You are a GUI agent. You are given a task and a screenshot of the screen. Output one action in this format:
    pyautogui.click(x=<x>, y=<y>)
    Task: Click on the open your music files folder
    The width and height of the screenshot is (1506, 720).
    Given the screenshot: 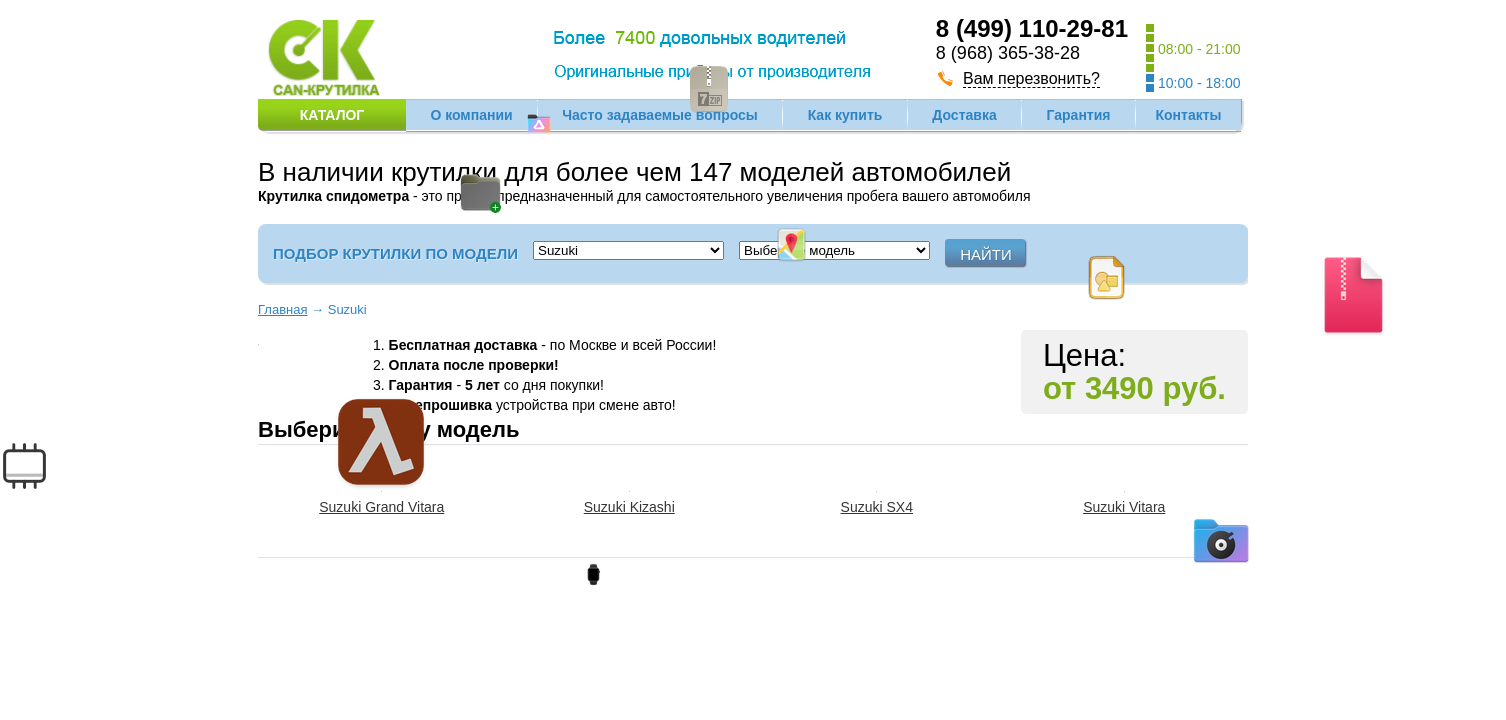 What is the action you would take?
    pyautogui.click(x=1221, y=542)
    